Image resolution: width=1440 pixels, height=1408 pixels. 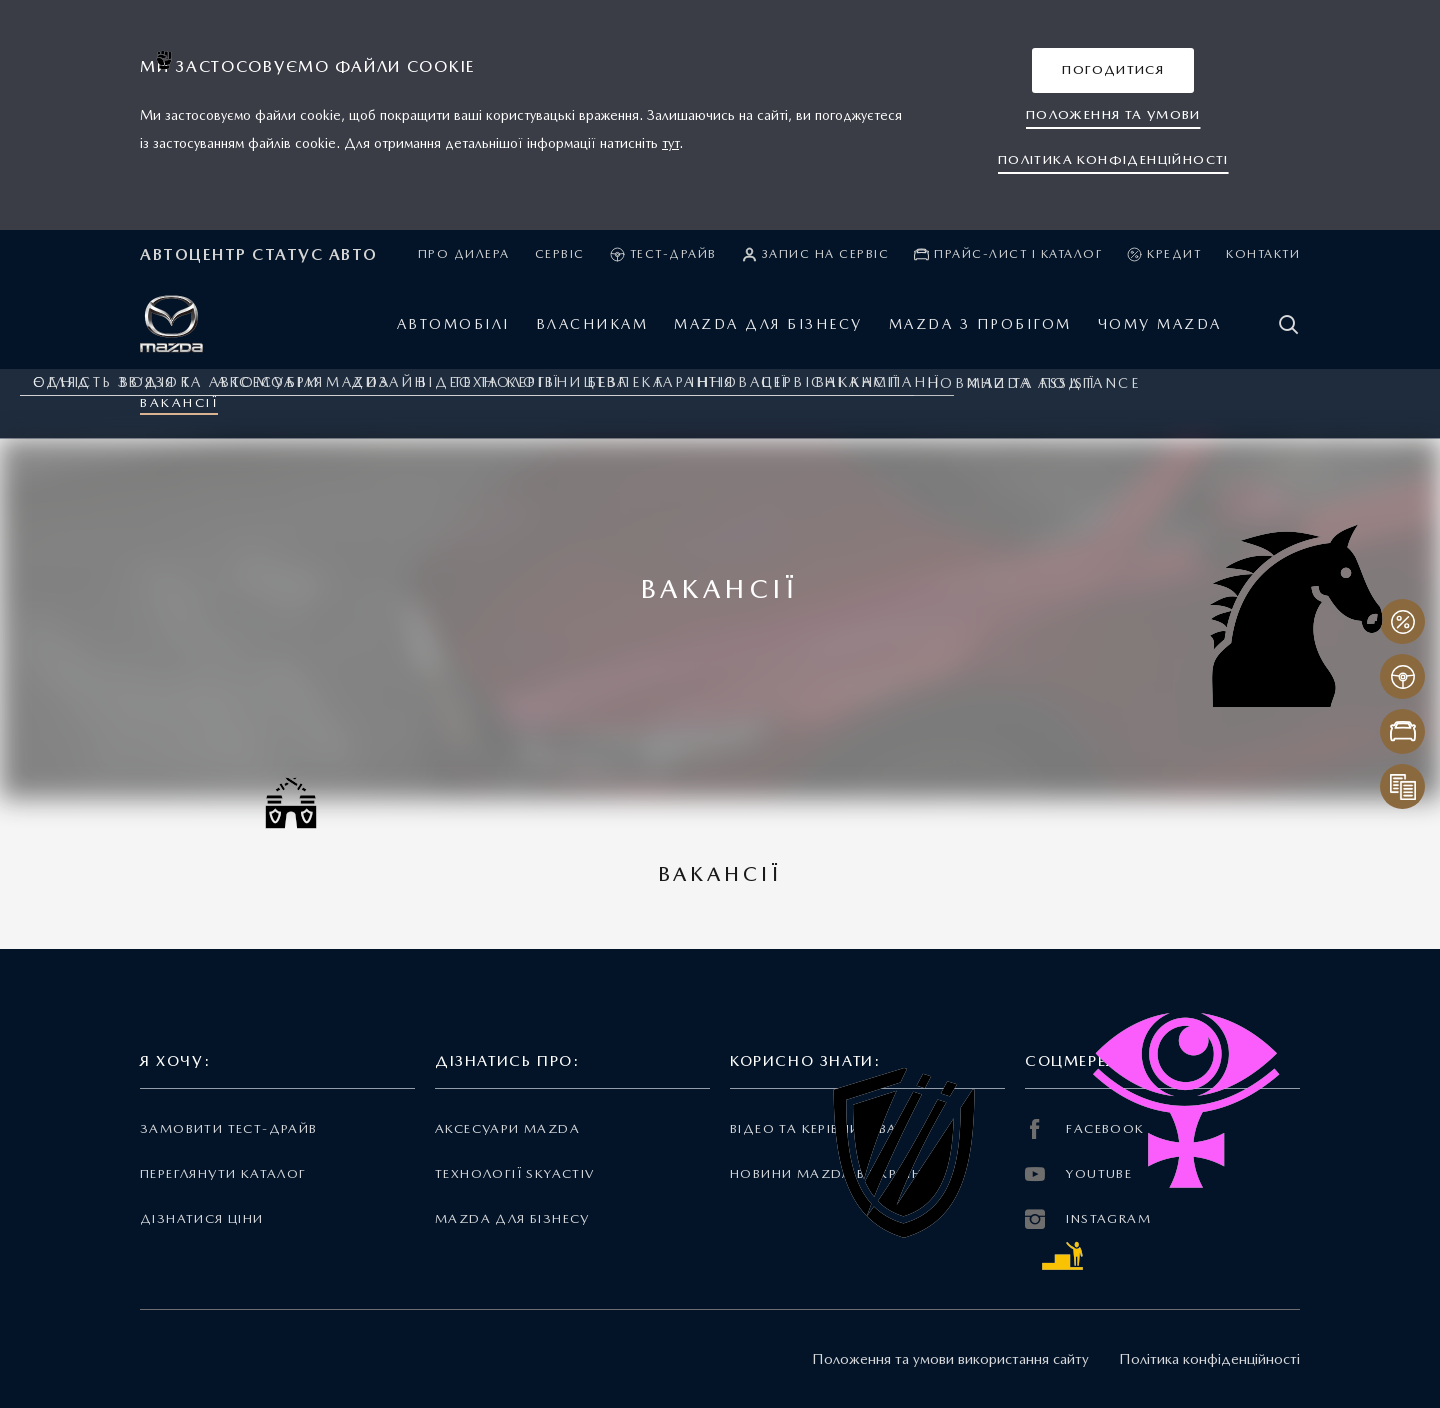 What do you see at coordinates (1302, 617) in the screenshot?
I see `select the knight piece in a chess game` at bounding box center [1302, 617].